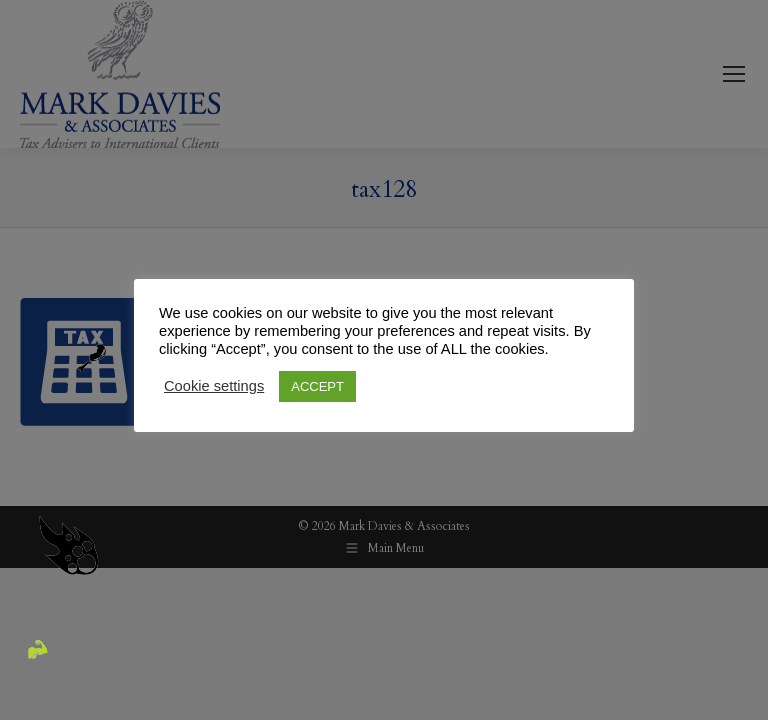 This screenshot has height=720, width=768. I want to click on food or hunger indicator in a game, so click(92, 358).